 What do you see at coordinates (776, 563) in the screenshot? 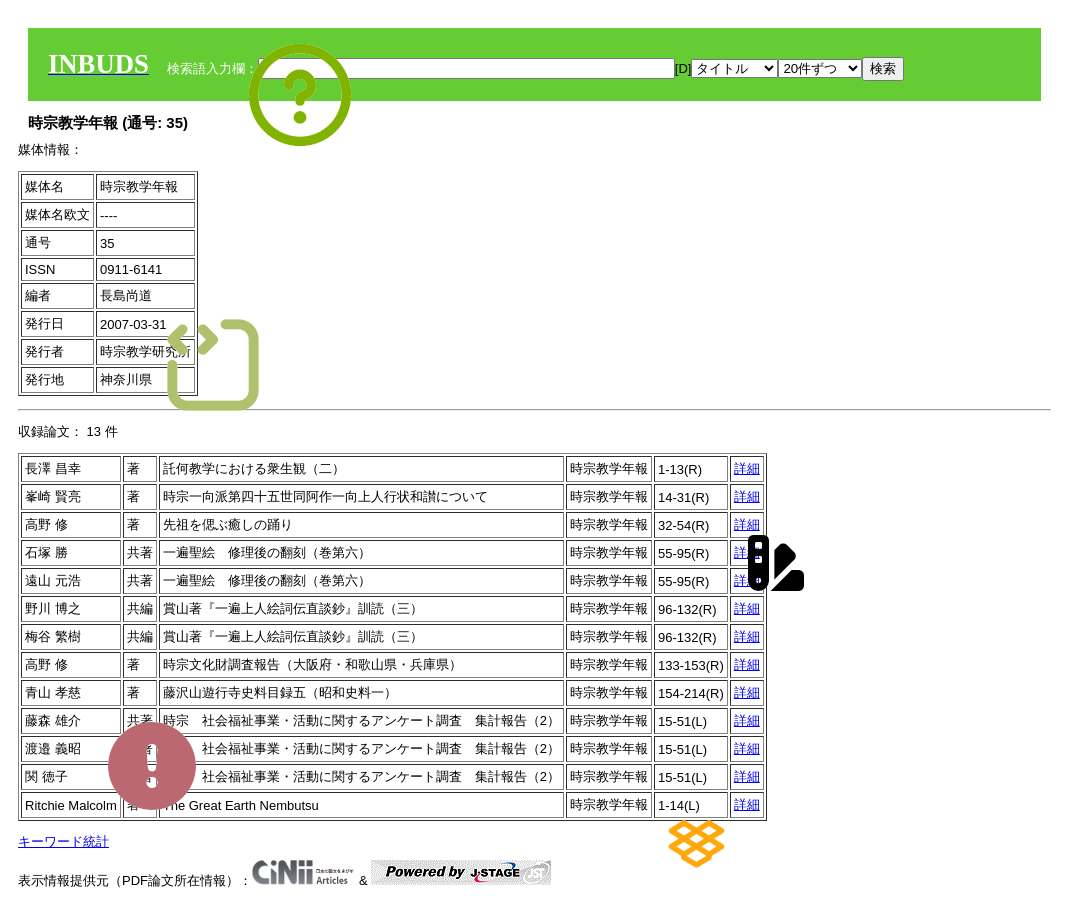
I see `open color palette or theme options` at bounding box center [776, 563].